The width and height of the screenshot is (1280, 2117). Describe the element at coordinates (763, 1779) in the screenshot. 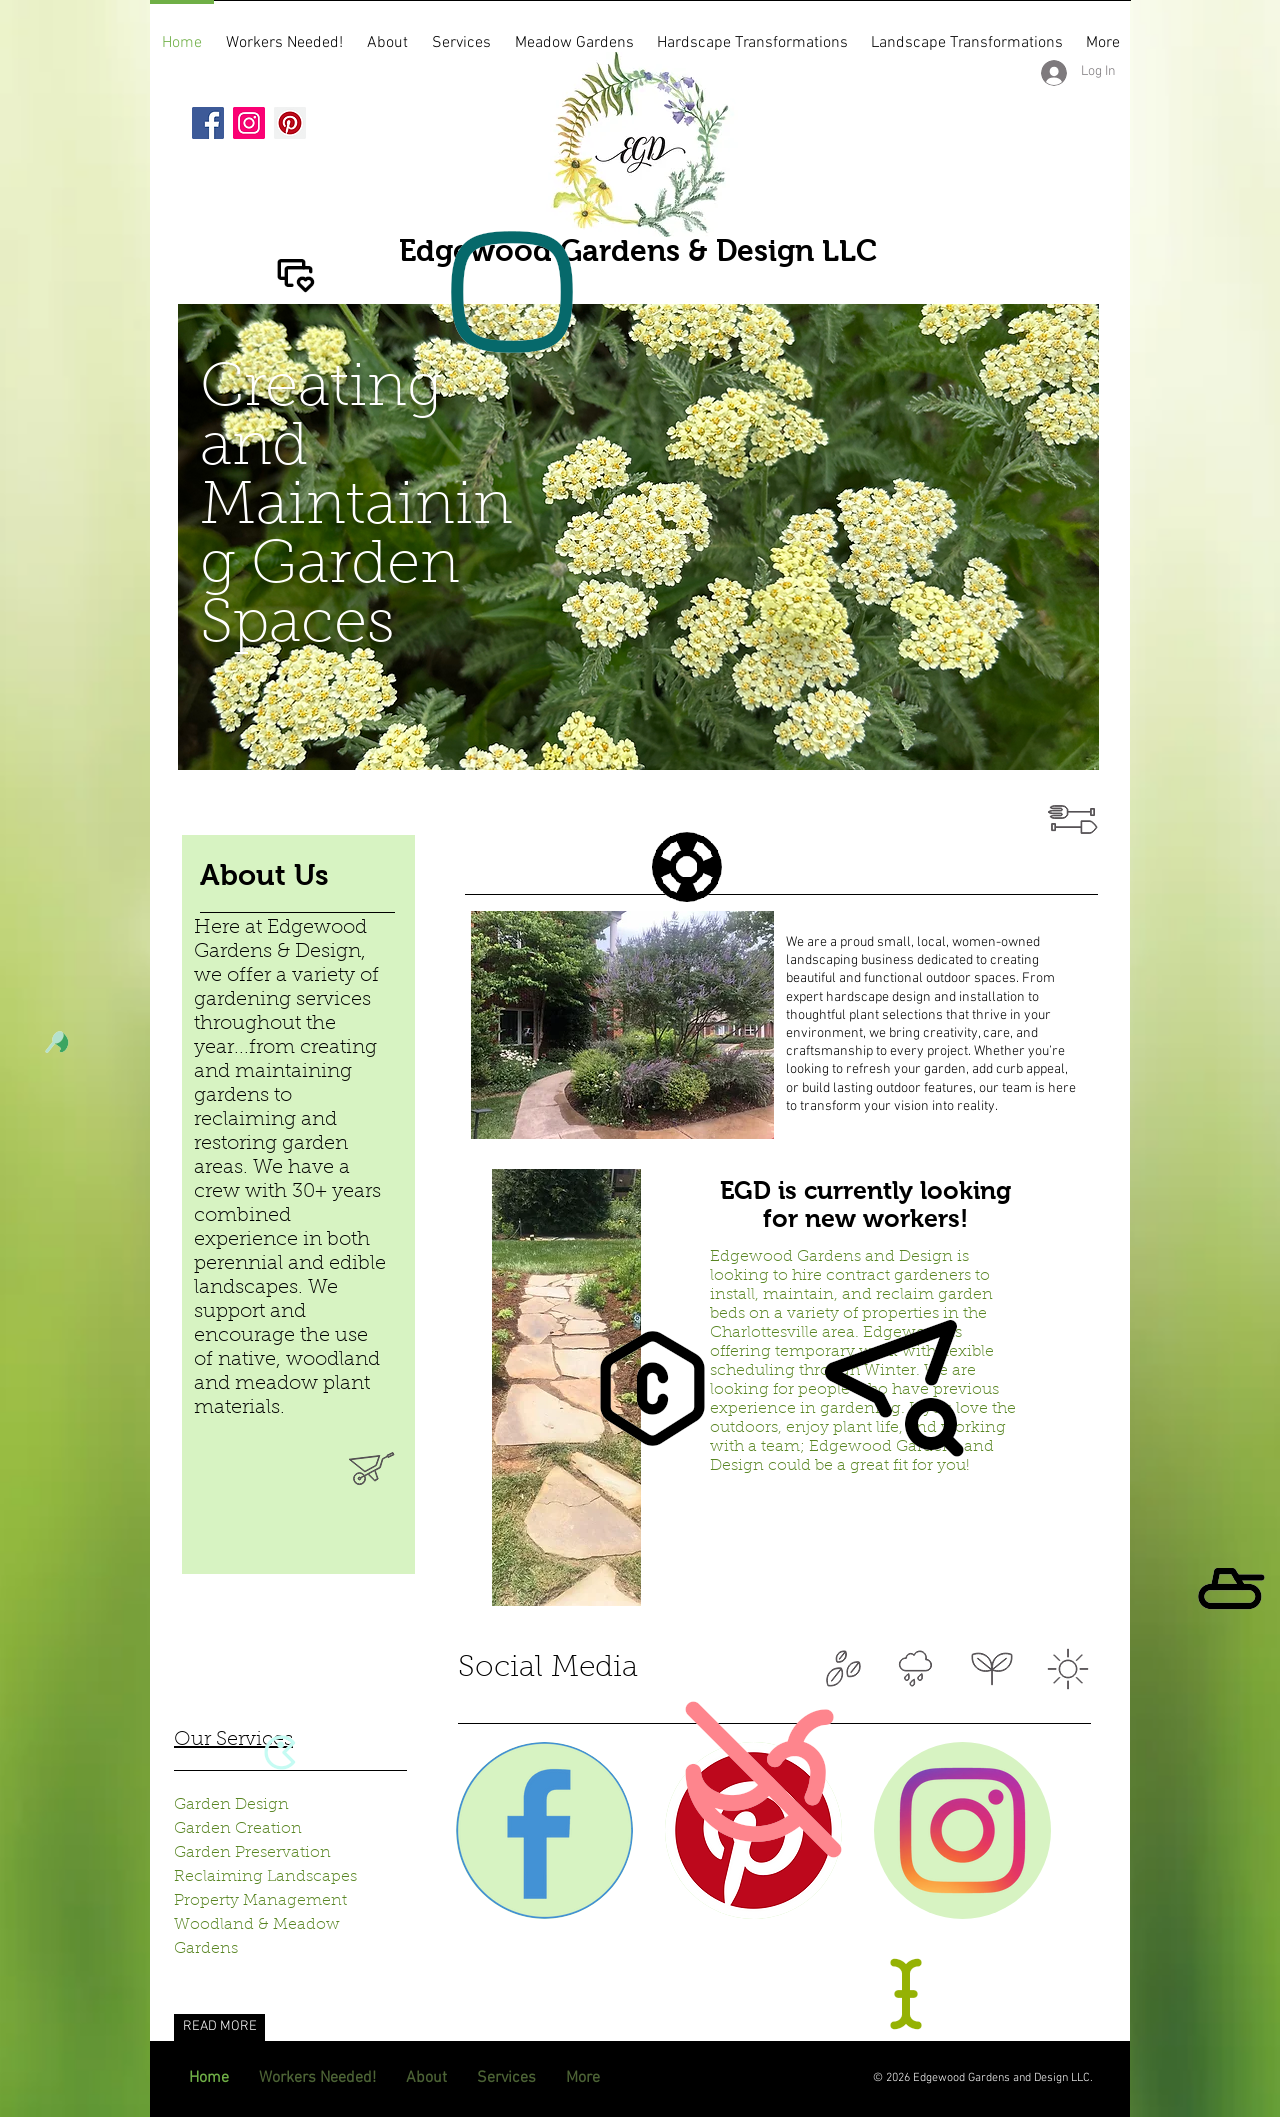

I see `disable spicy food filter` at that location.